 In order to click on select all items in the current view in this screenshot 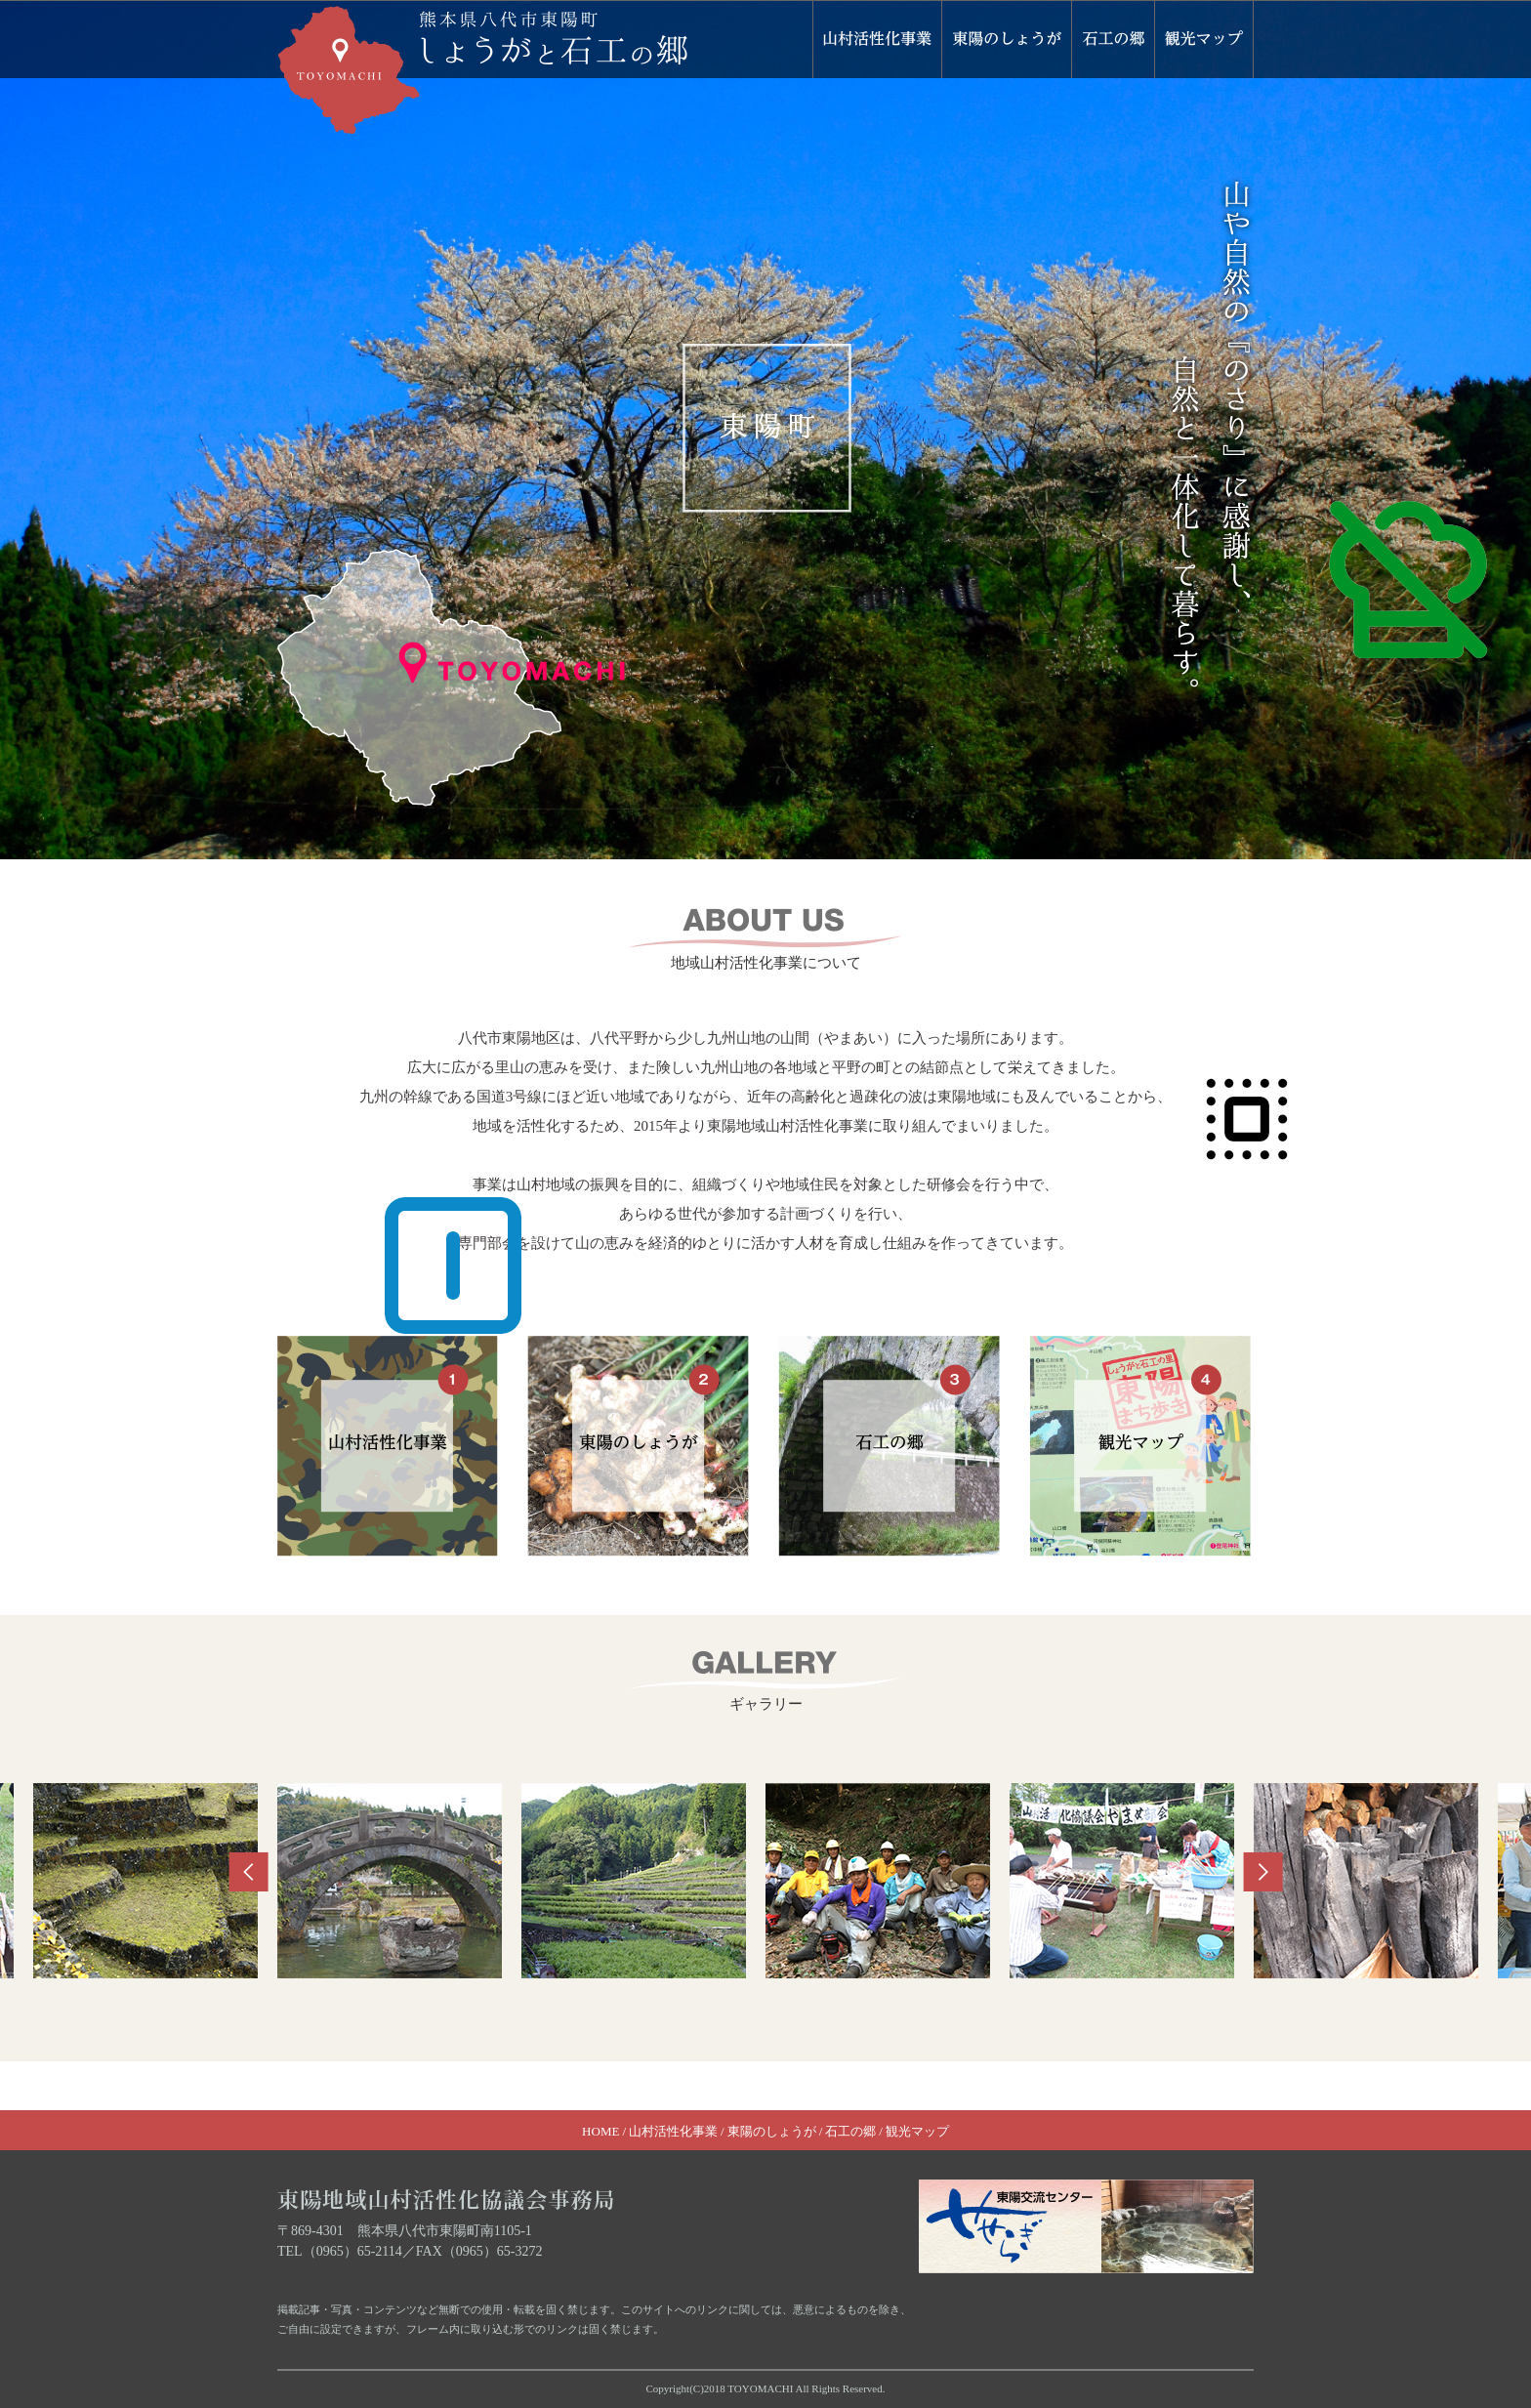, I will do `click(1247, 1119)`.